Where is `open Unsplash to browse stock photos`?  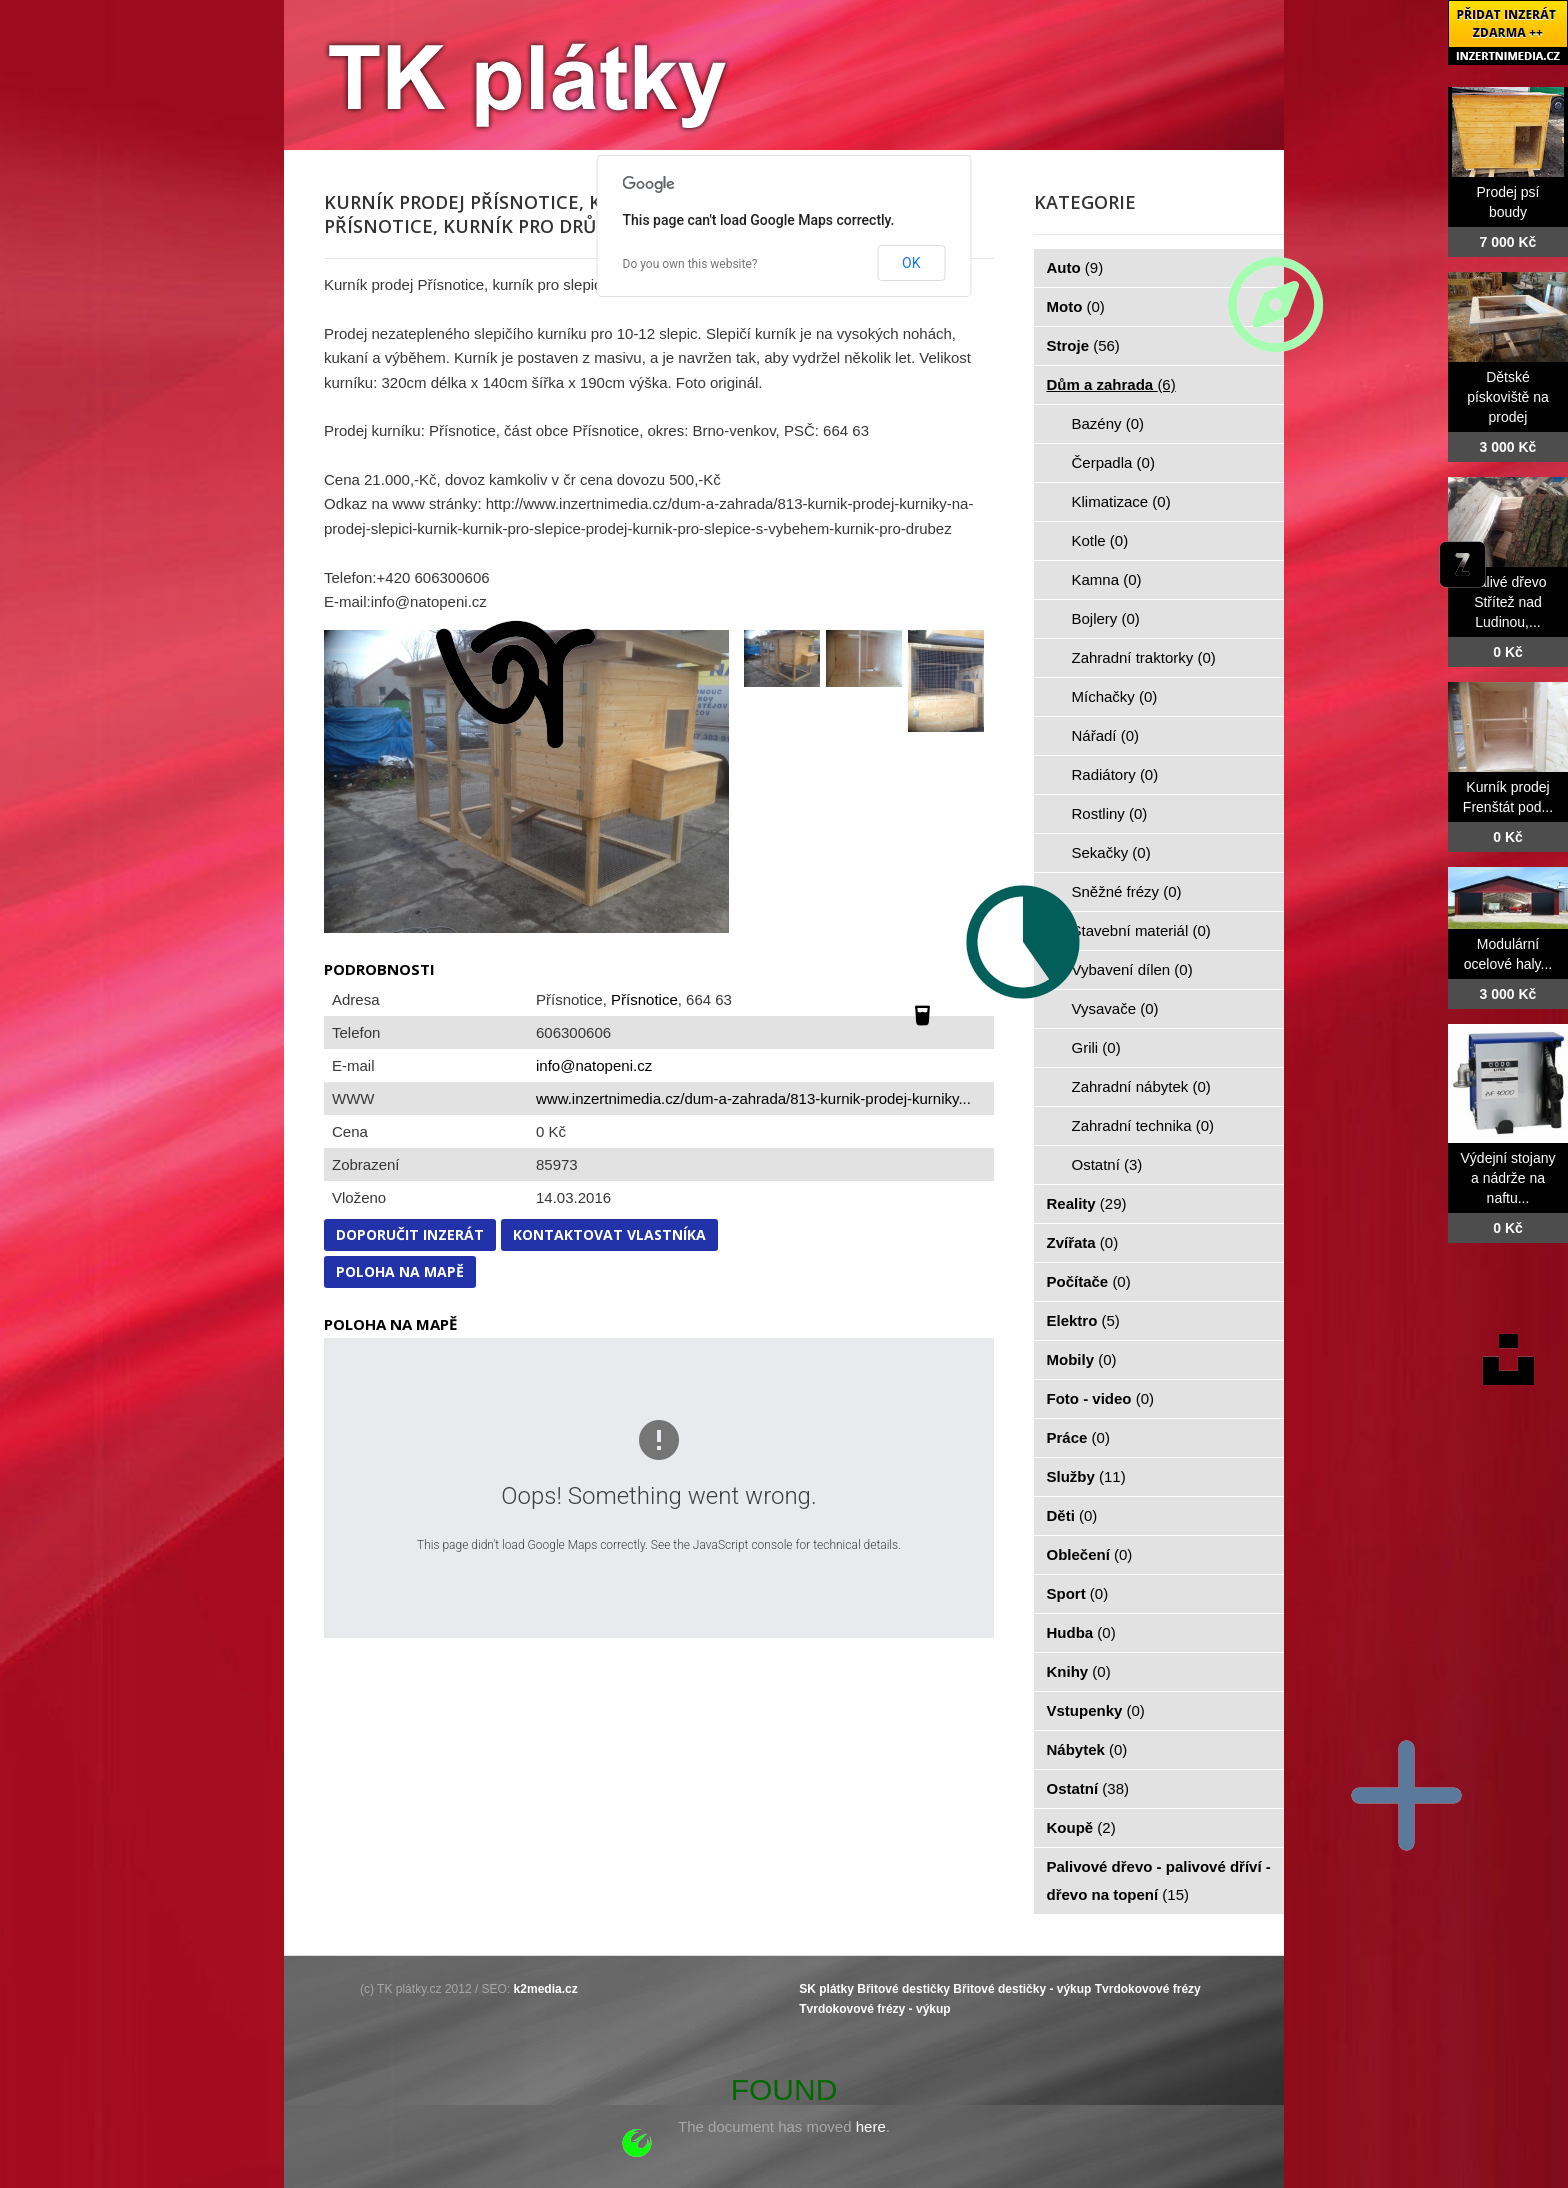 open Unsplash to browse stock photos is located at coordinates (1508, 1359).